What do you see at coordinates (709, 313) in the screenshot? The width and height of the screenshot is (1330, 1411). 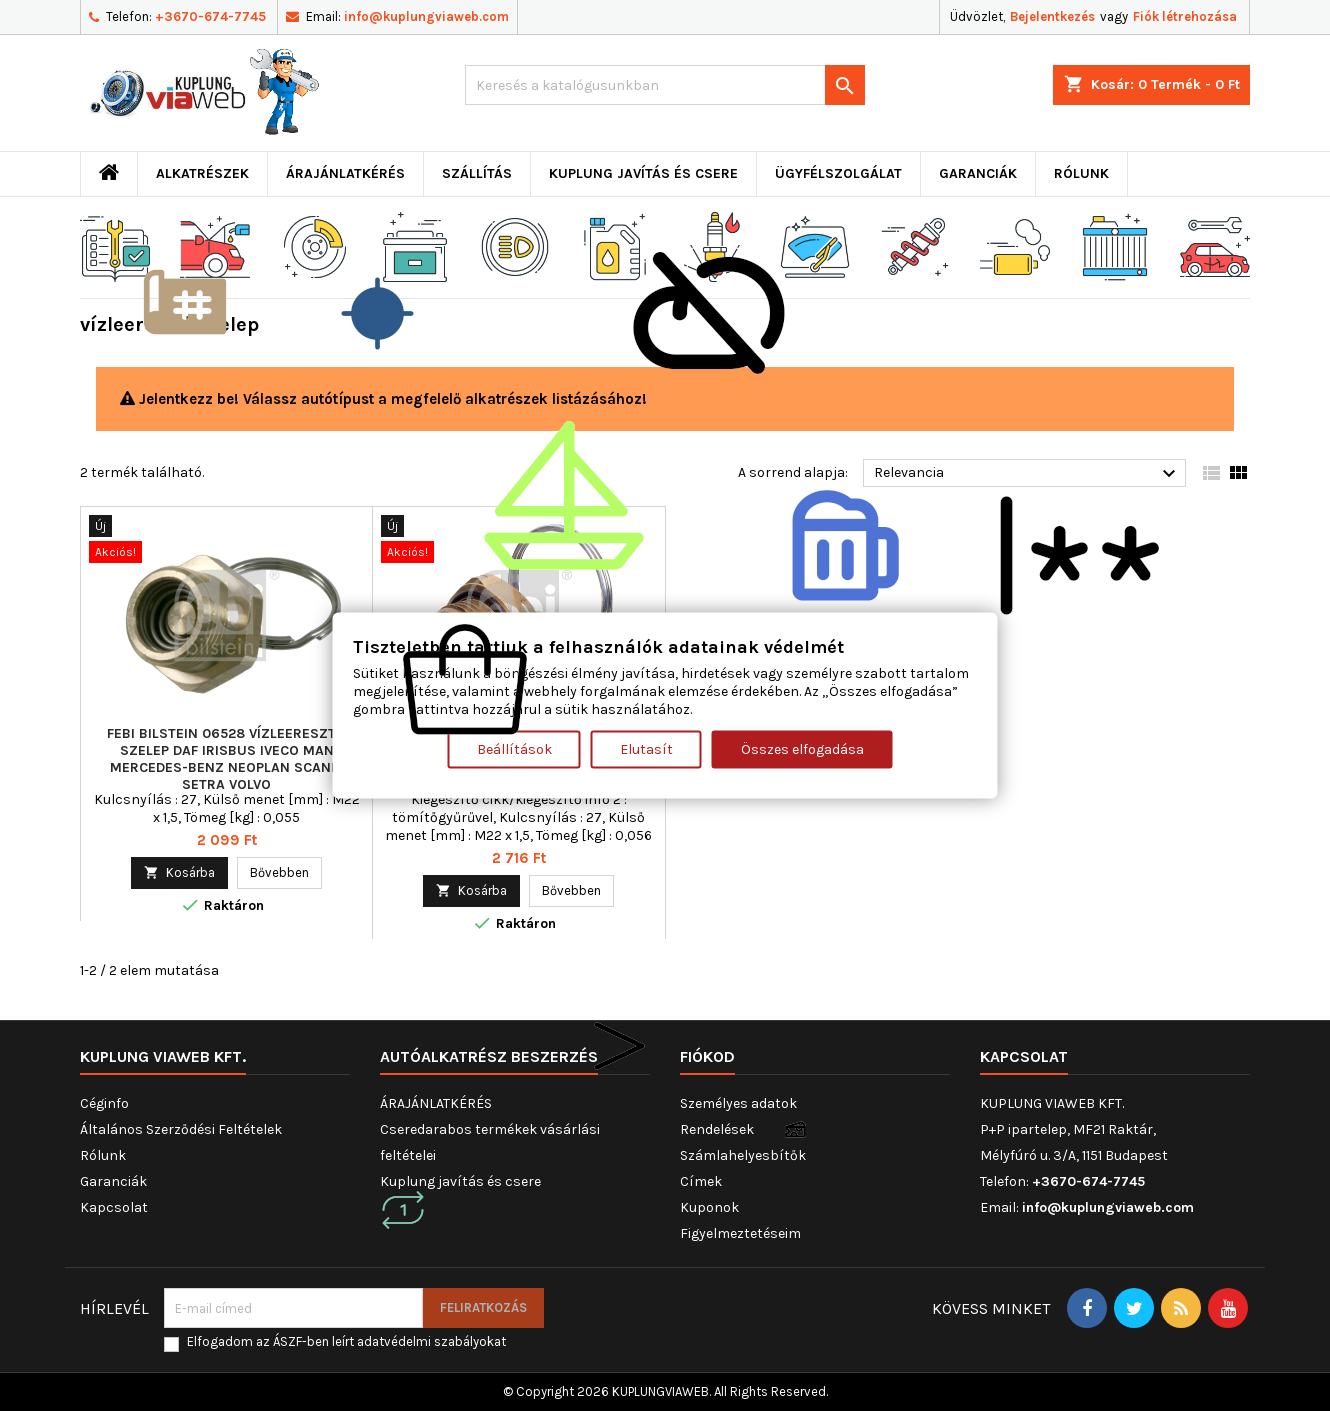 I see `indicates no cloud connection or offline status` at bounding box center [709, 313].